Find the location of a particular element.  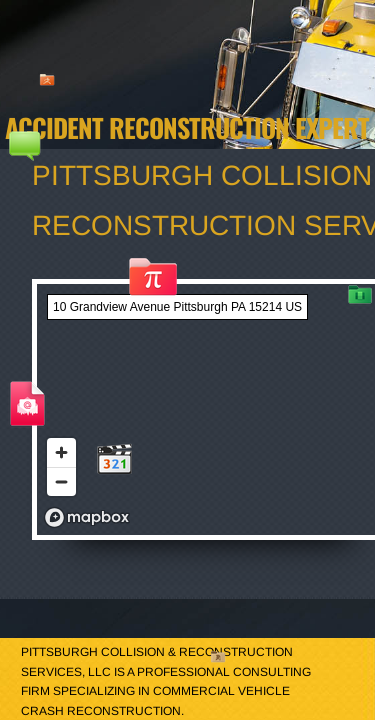

a partially downloaded or incomplete email message file is located at coordinates (27, 404).